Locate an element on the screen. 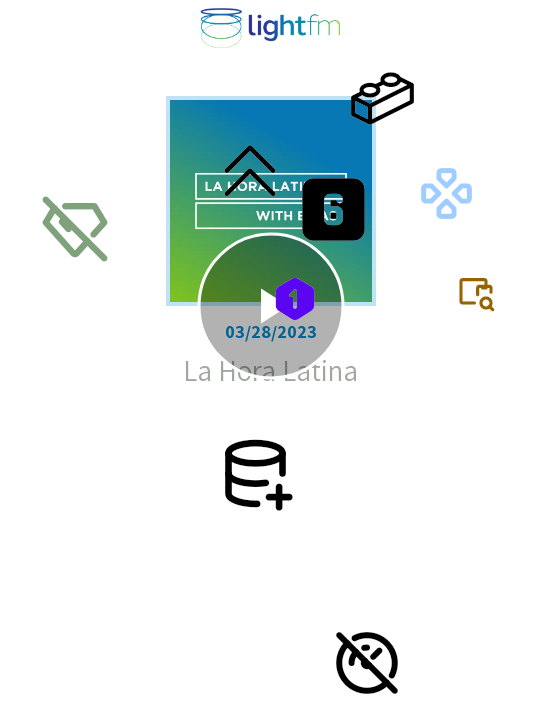  indicates premium features are unavailable is located at coordinates (75, 229).